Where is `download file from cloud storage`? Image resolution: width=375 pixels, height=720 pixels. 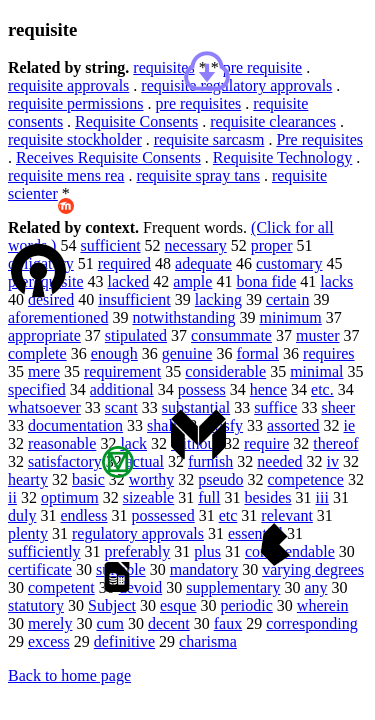 download file from cloud storage is located at coordinates (207, 72).